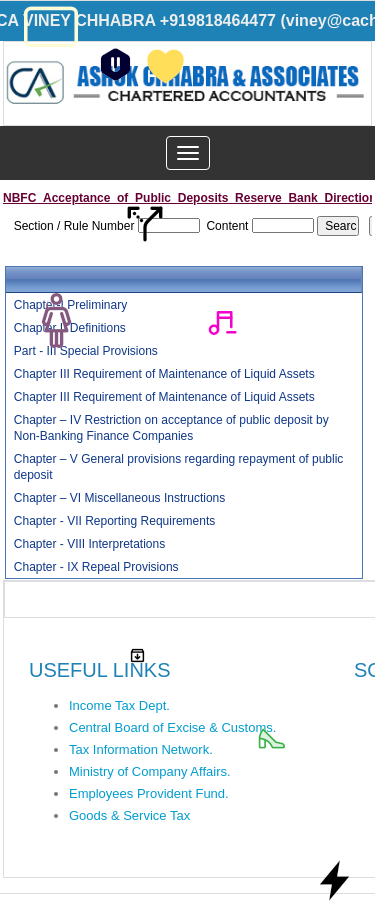 Image resolution: width=375 pixels, height=909 pixels. I want to click on download to local storage, so click(137, 655).